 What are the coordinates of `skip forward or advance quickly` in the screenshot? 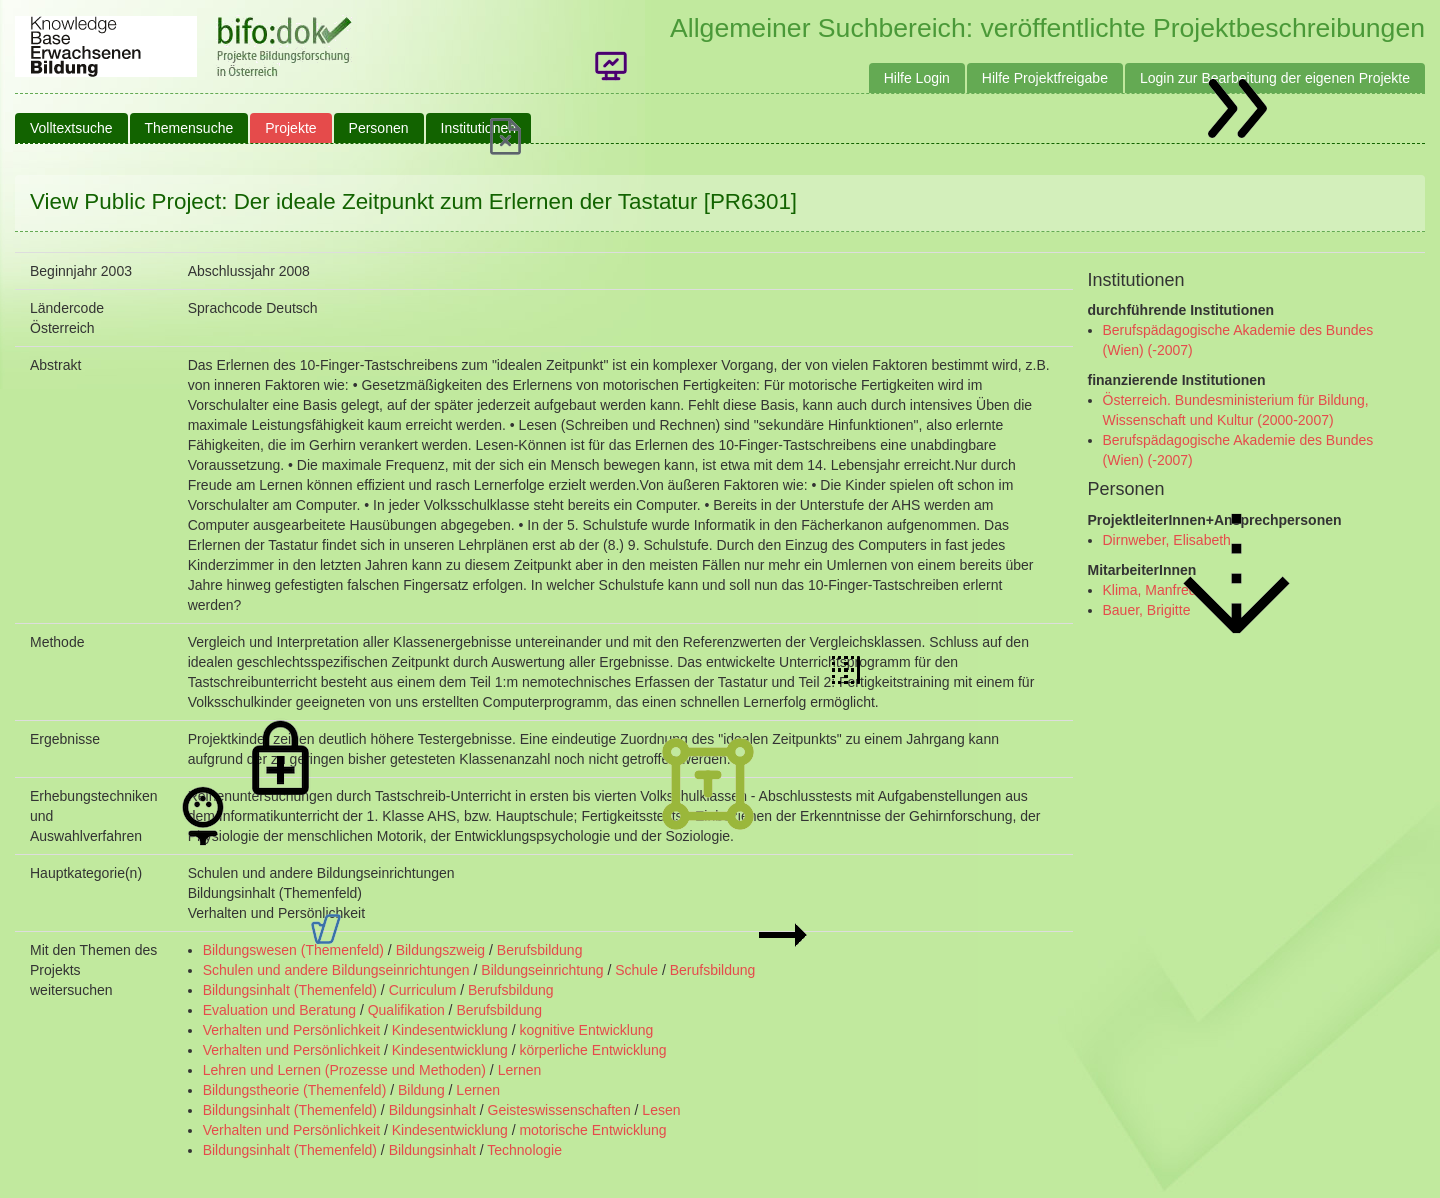 It's located at (1237, 108).